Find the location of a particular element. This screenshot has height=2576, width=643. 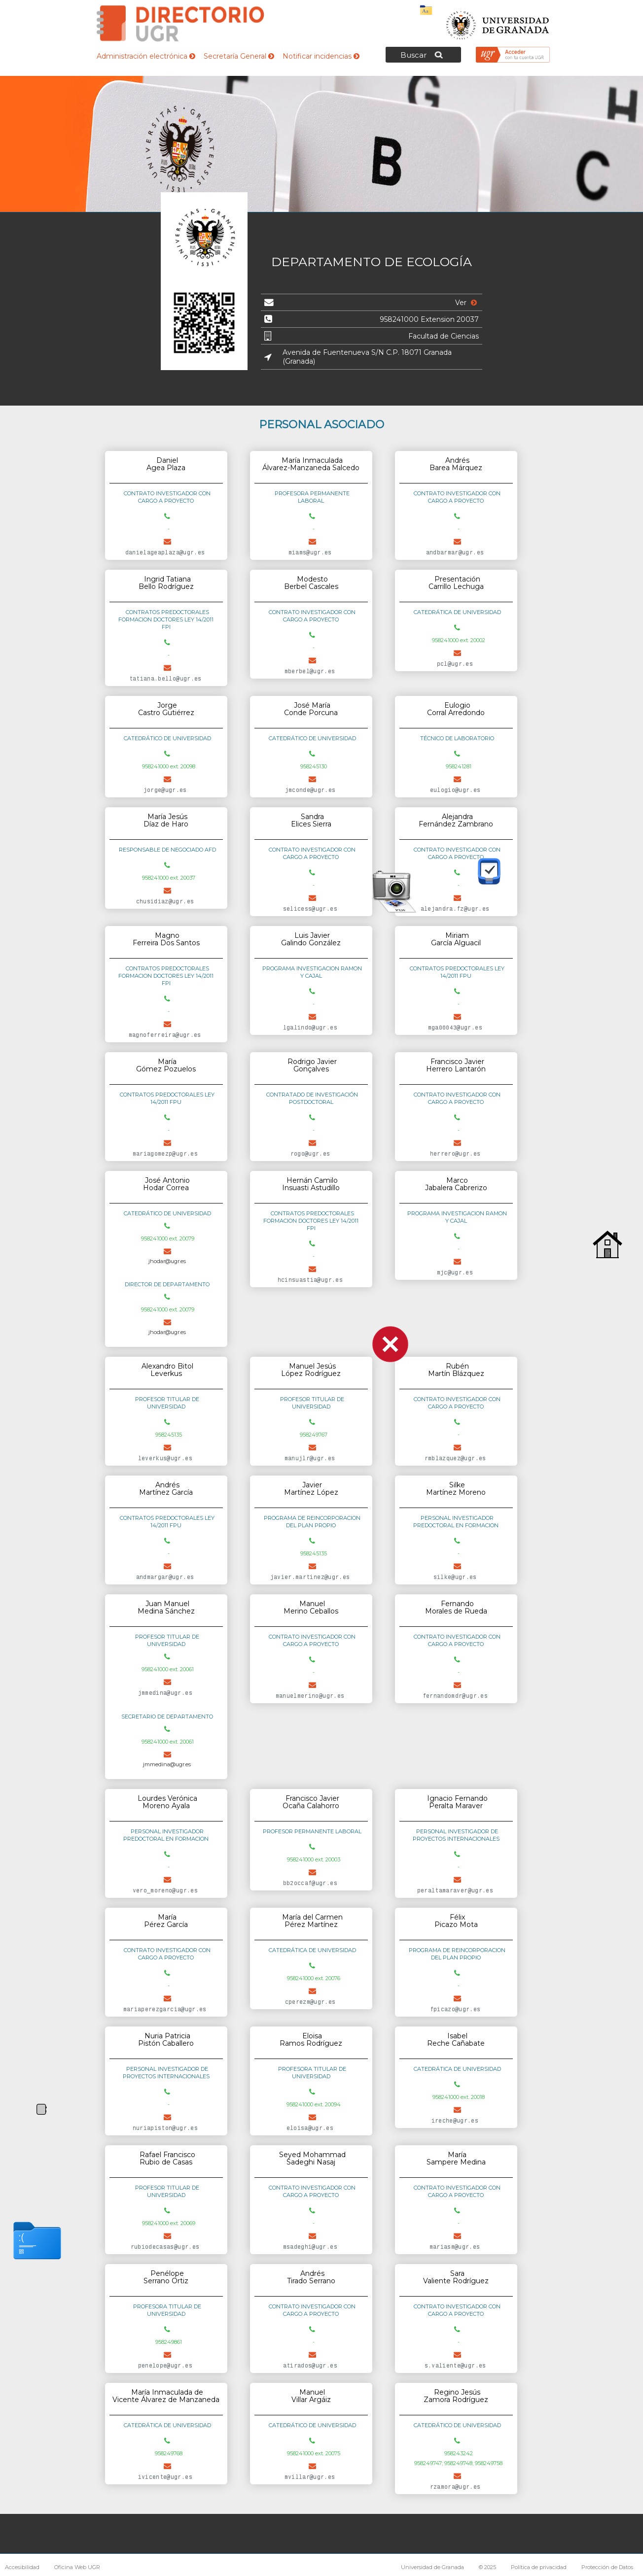

folder containing system crash logs or error reports is located at coordinates (37, 2242).